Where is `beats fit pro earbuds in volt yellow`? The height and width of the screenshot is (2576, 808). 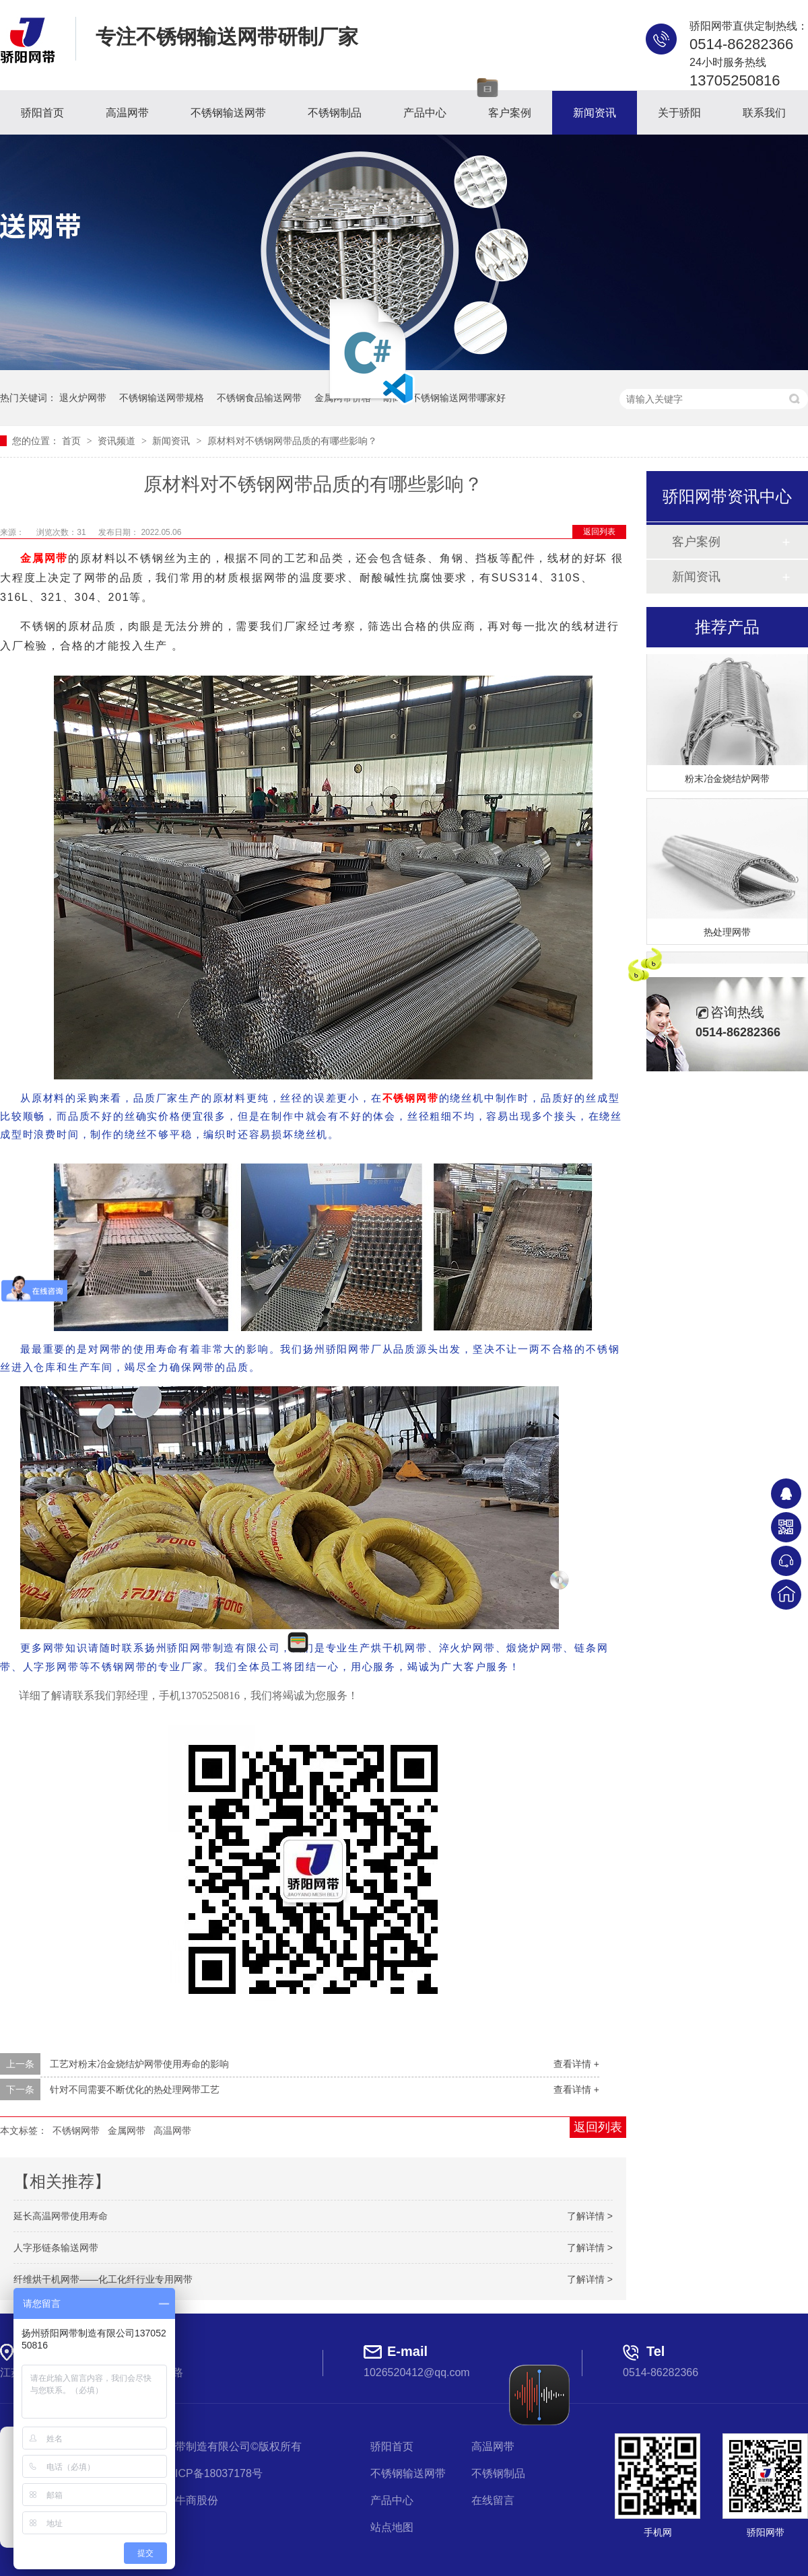
beats fit pro earbuds in volt yellow is located at coordinates (644, 964).